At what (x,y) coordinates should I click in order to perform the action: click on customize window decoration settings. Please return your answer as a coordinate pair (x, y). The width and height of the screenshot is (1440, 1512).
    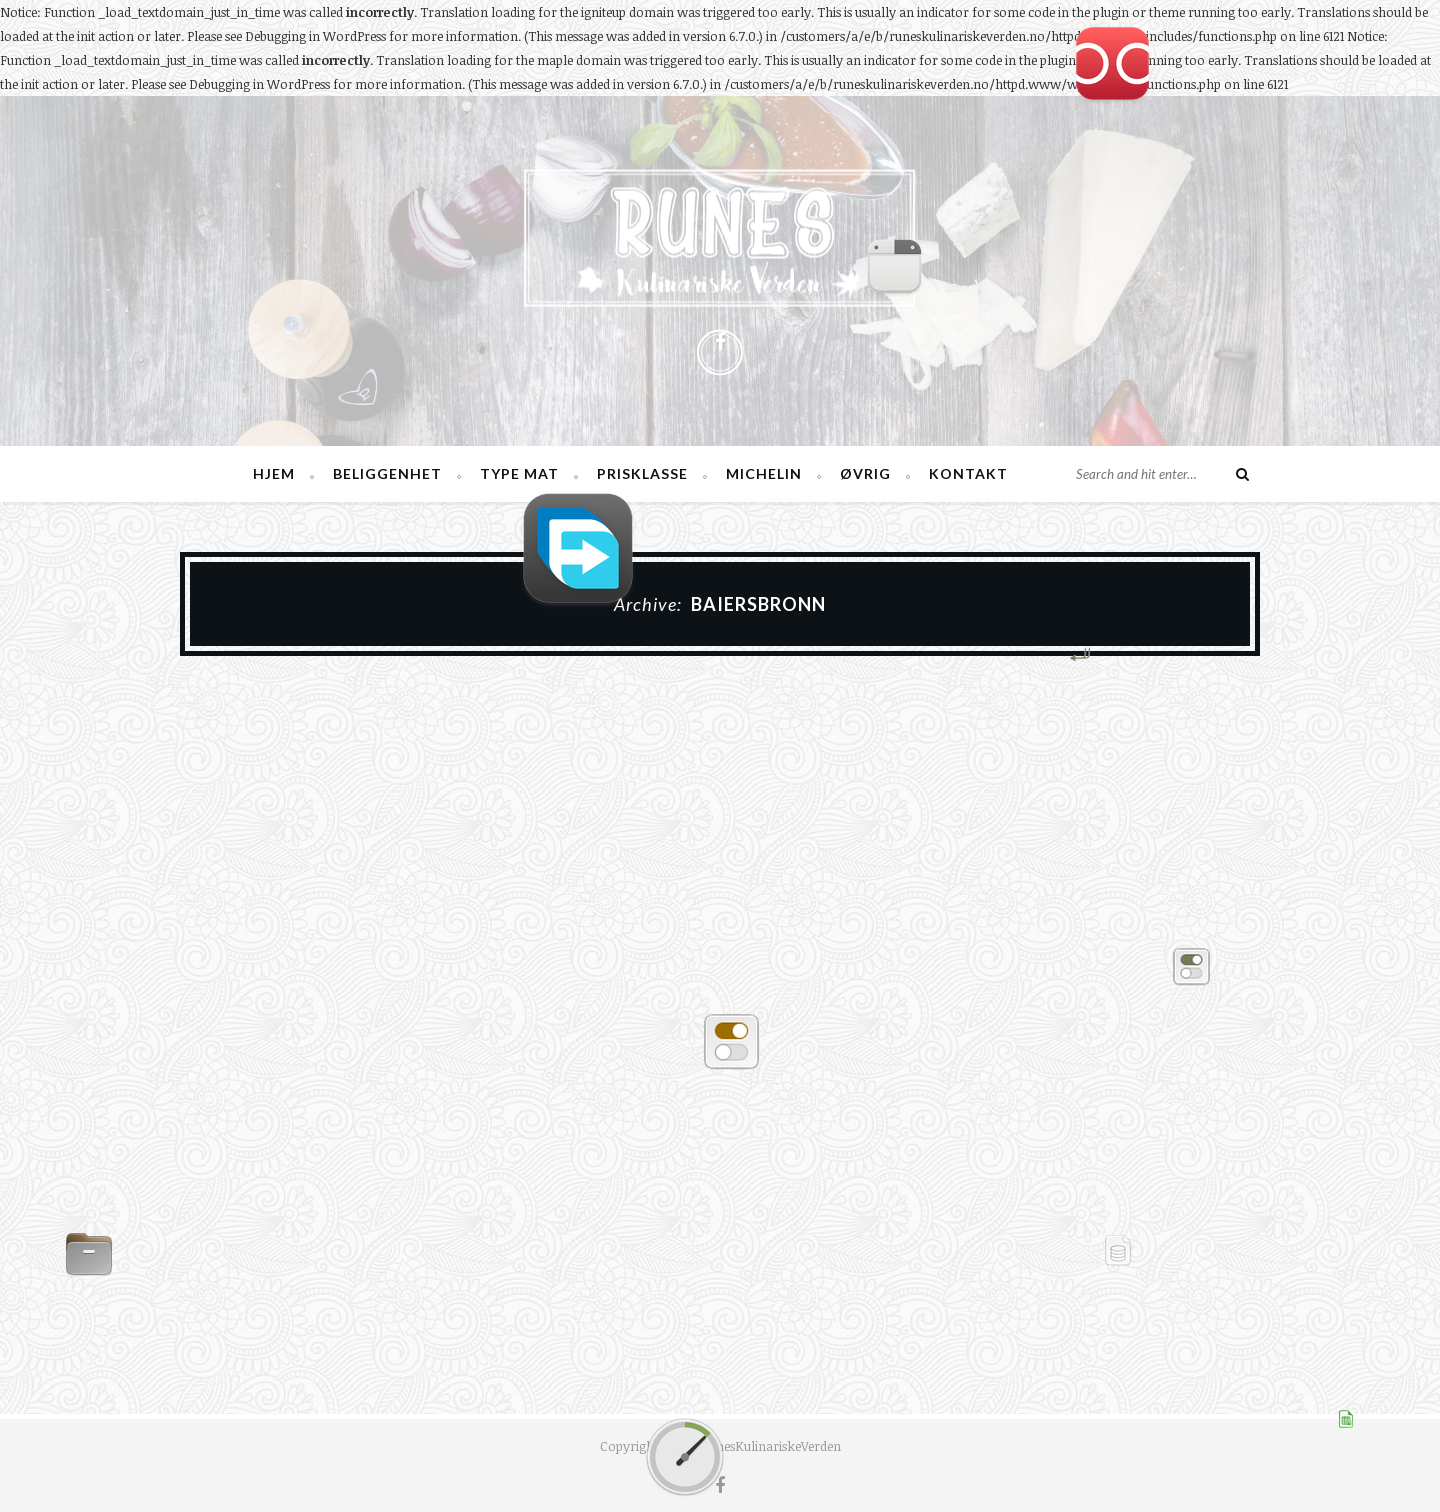
    Looking at the image, I should click on (894, 266).